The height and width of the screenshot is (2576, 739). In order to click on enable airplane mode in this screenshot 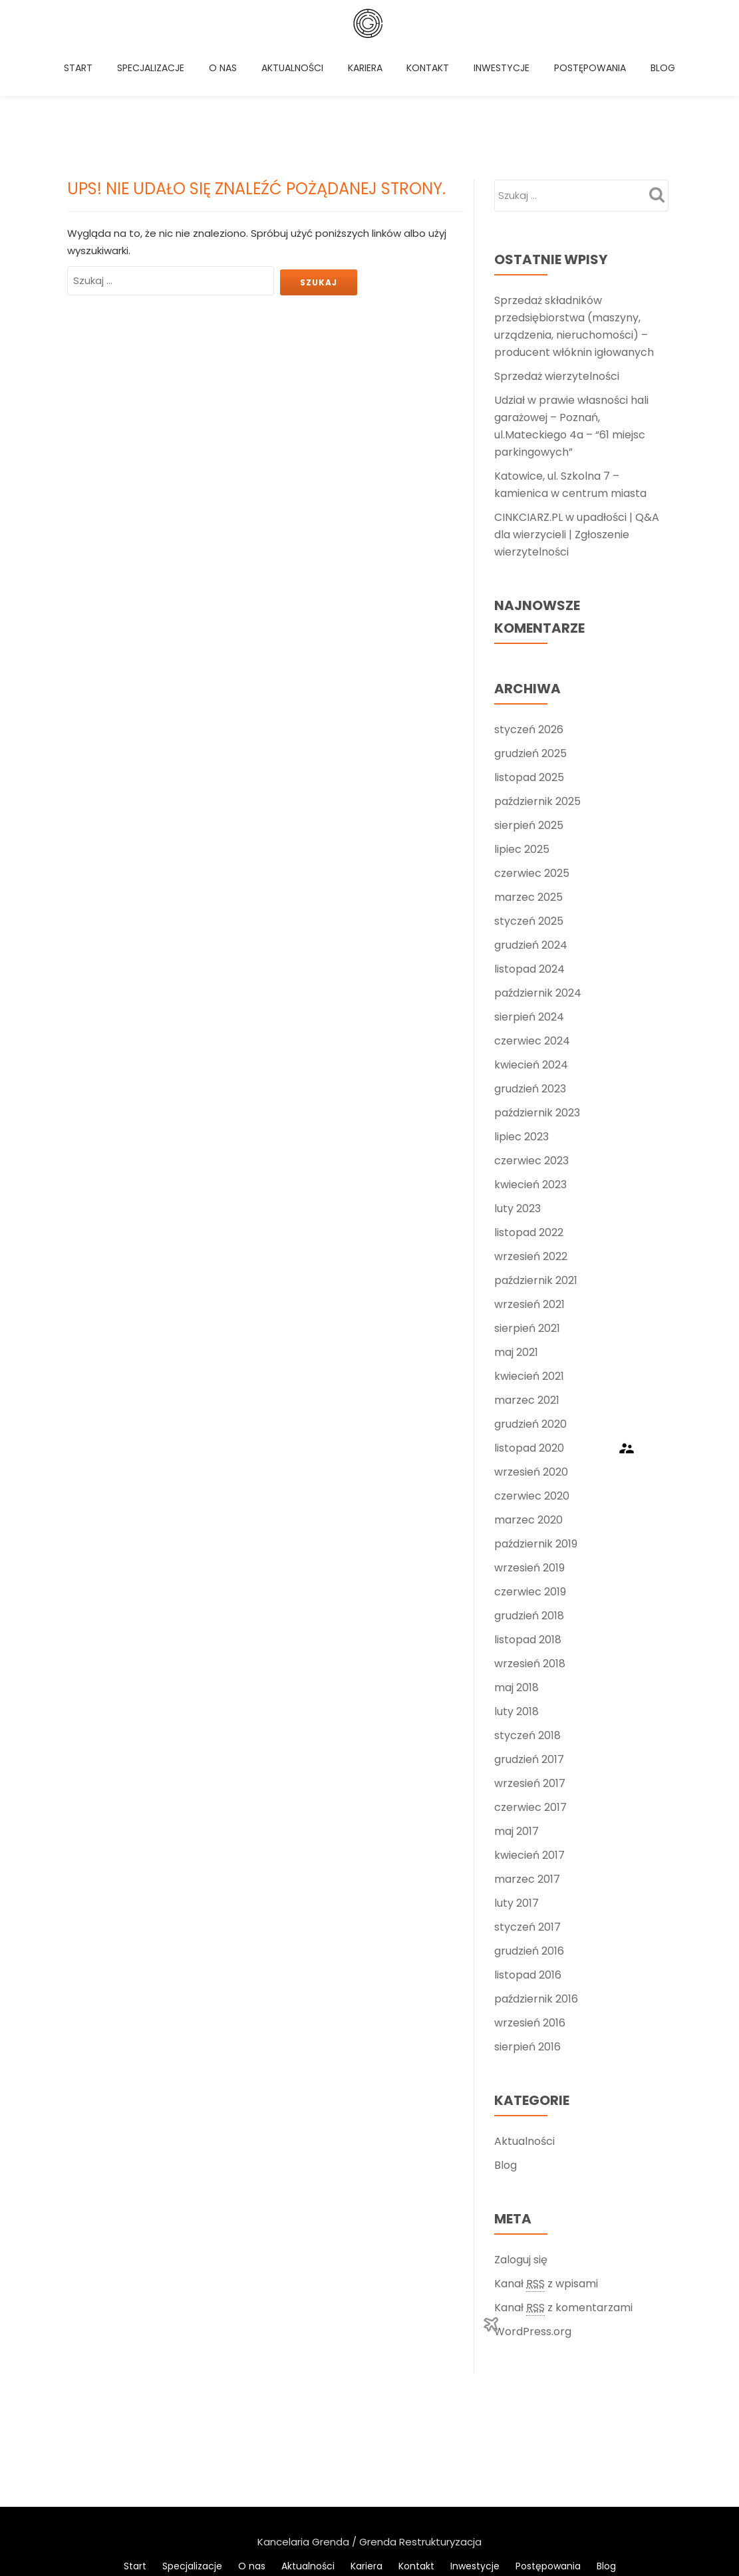, I will do `click(491, 2324)`.